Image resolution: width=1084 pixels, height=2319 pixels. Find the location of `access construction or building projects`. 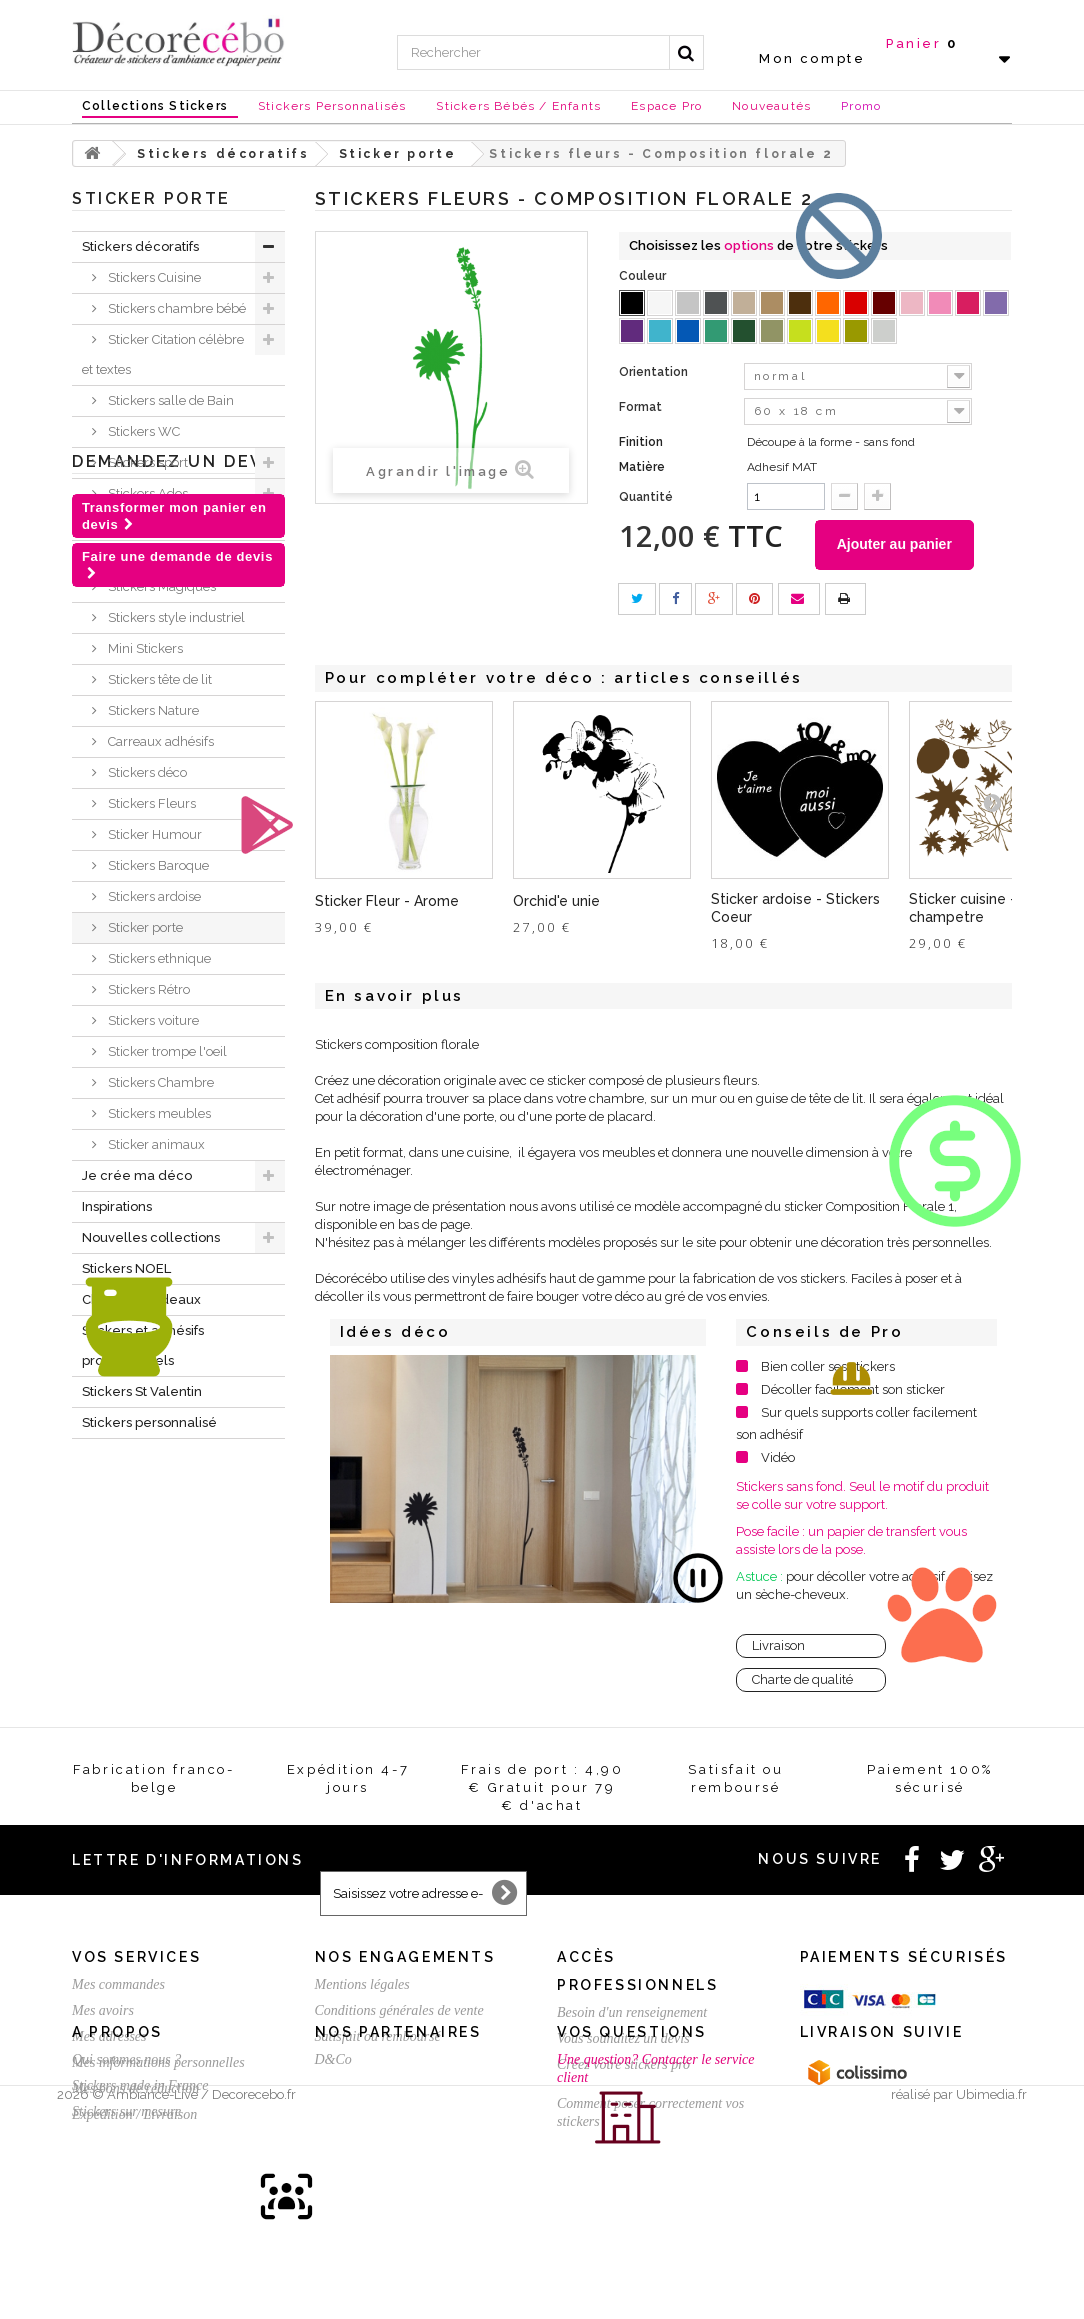

access construction or building projects is located at coordinates (851, 1378).